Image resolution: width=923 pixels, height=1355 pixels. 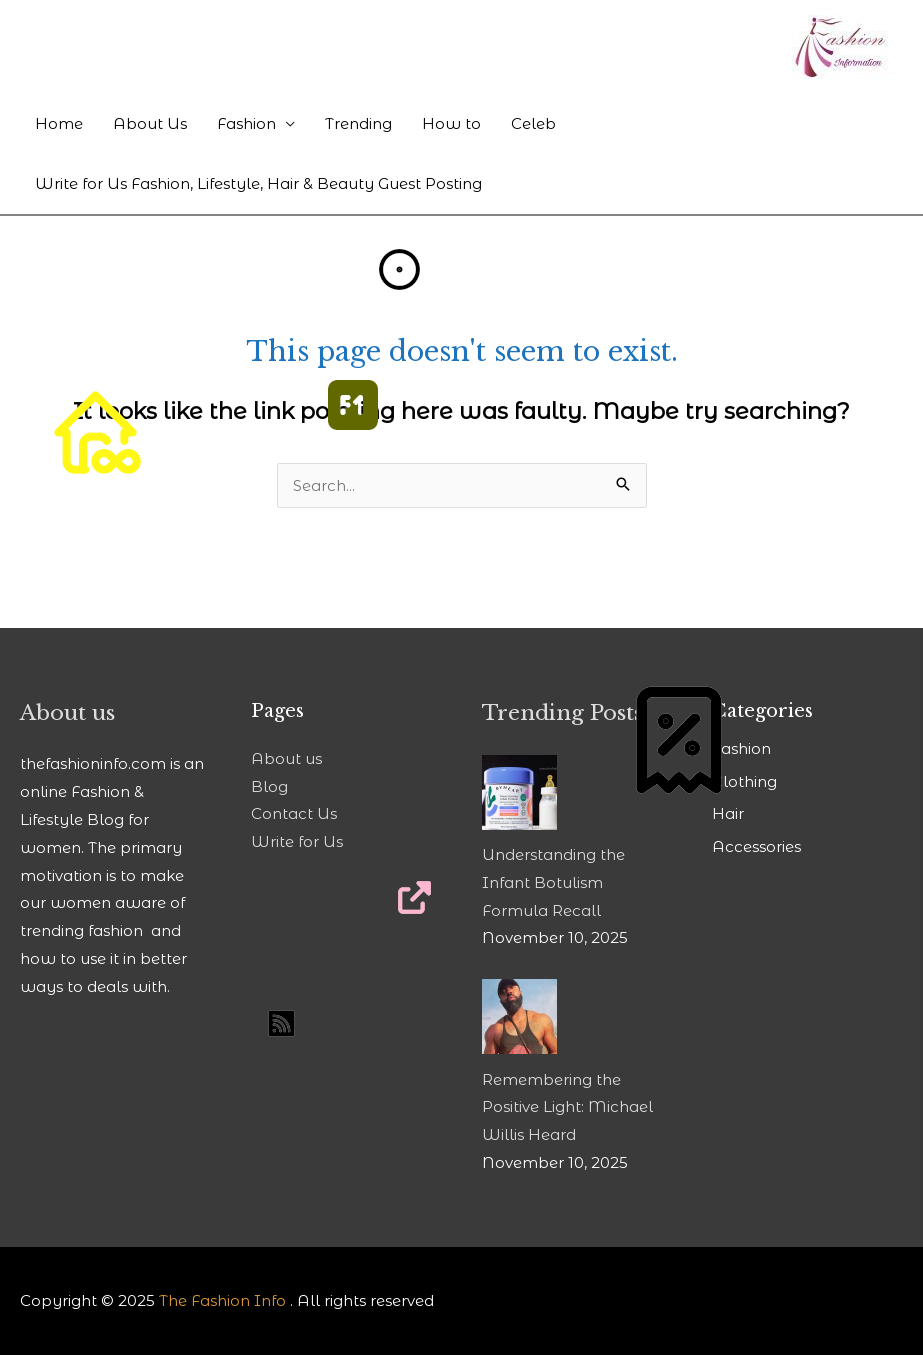 What do you see at coordinates (414, 897) in the screenshot?
I see `open link in a new tab or window` at bounding box center [414, 897].